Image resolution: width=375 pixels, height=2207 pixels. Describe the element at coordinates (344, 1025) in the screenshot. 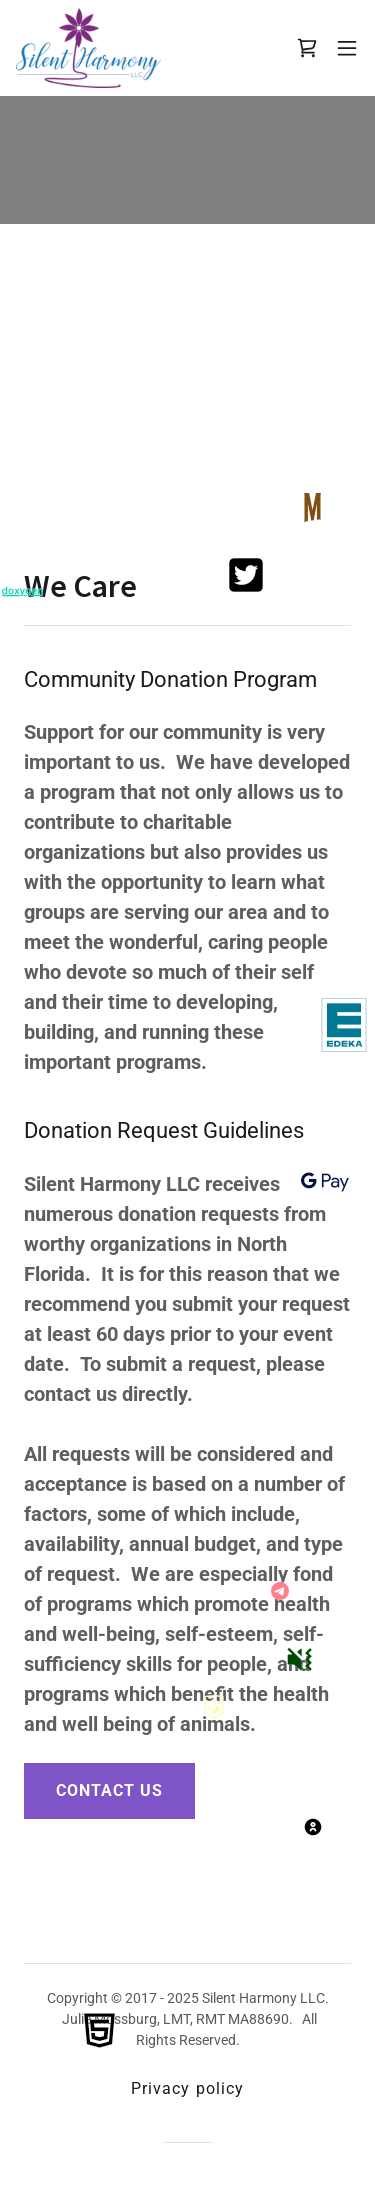

I see `open the EDEKA grocery store app` at that location.